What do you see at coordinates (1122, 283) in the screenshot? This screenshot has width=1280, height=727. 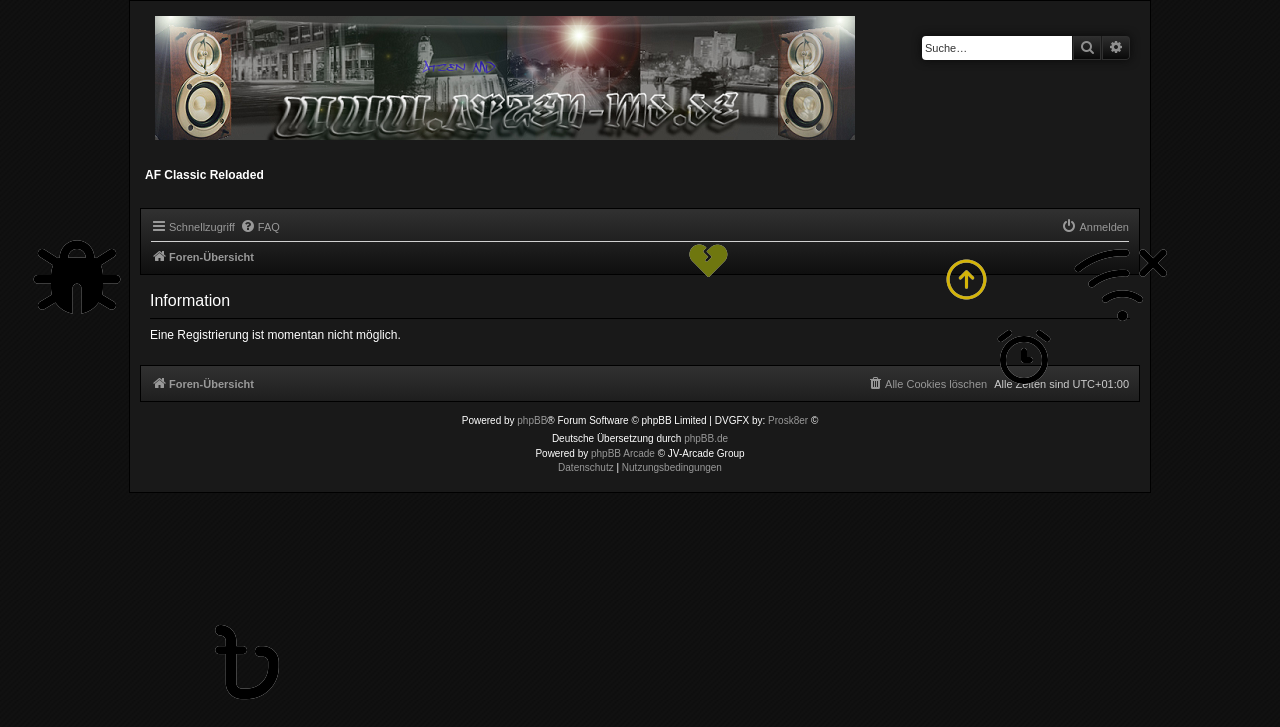 I see `indicates no wifi connection available` at bounding box center [1122, 283].